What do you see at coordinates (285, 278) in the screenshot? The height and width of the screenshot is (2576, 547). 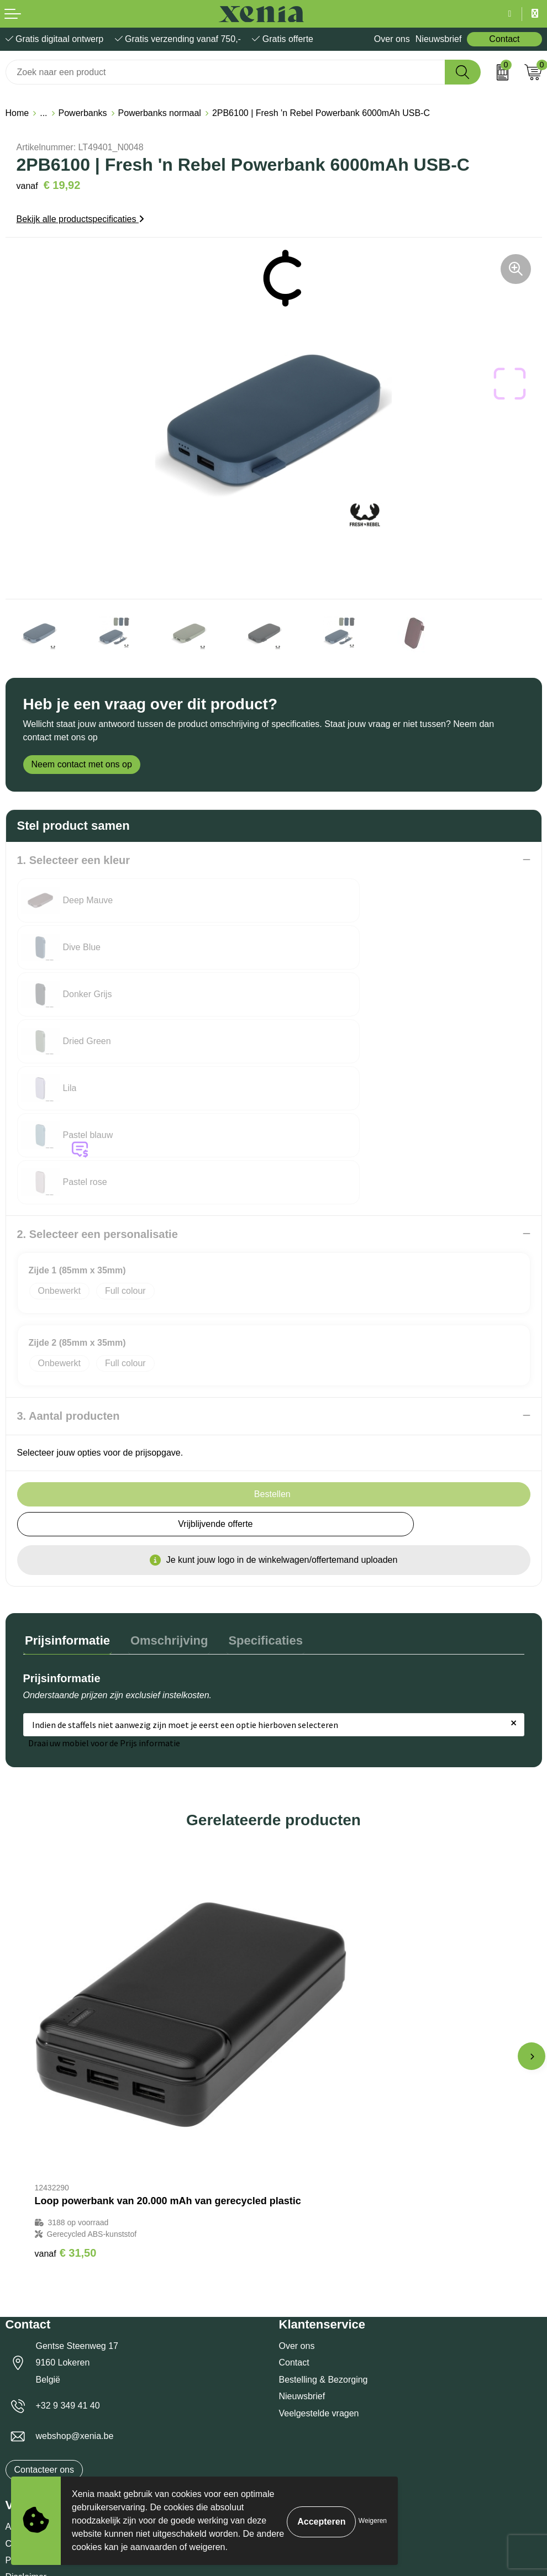 I see `indicates cent currency or small monetary value` at bounding box center [285, 278].